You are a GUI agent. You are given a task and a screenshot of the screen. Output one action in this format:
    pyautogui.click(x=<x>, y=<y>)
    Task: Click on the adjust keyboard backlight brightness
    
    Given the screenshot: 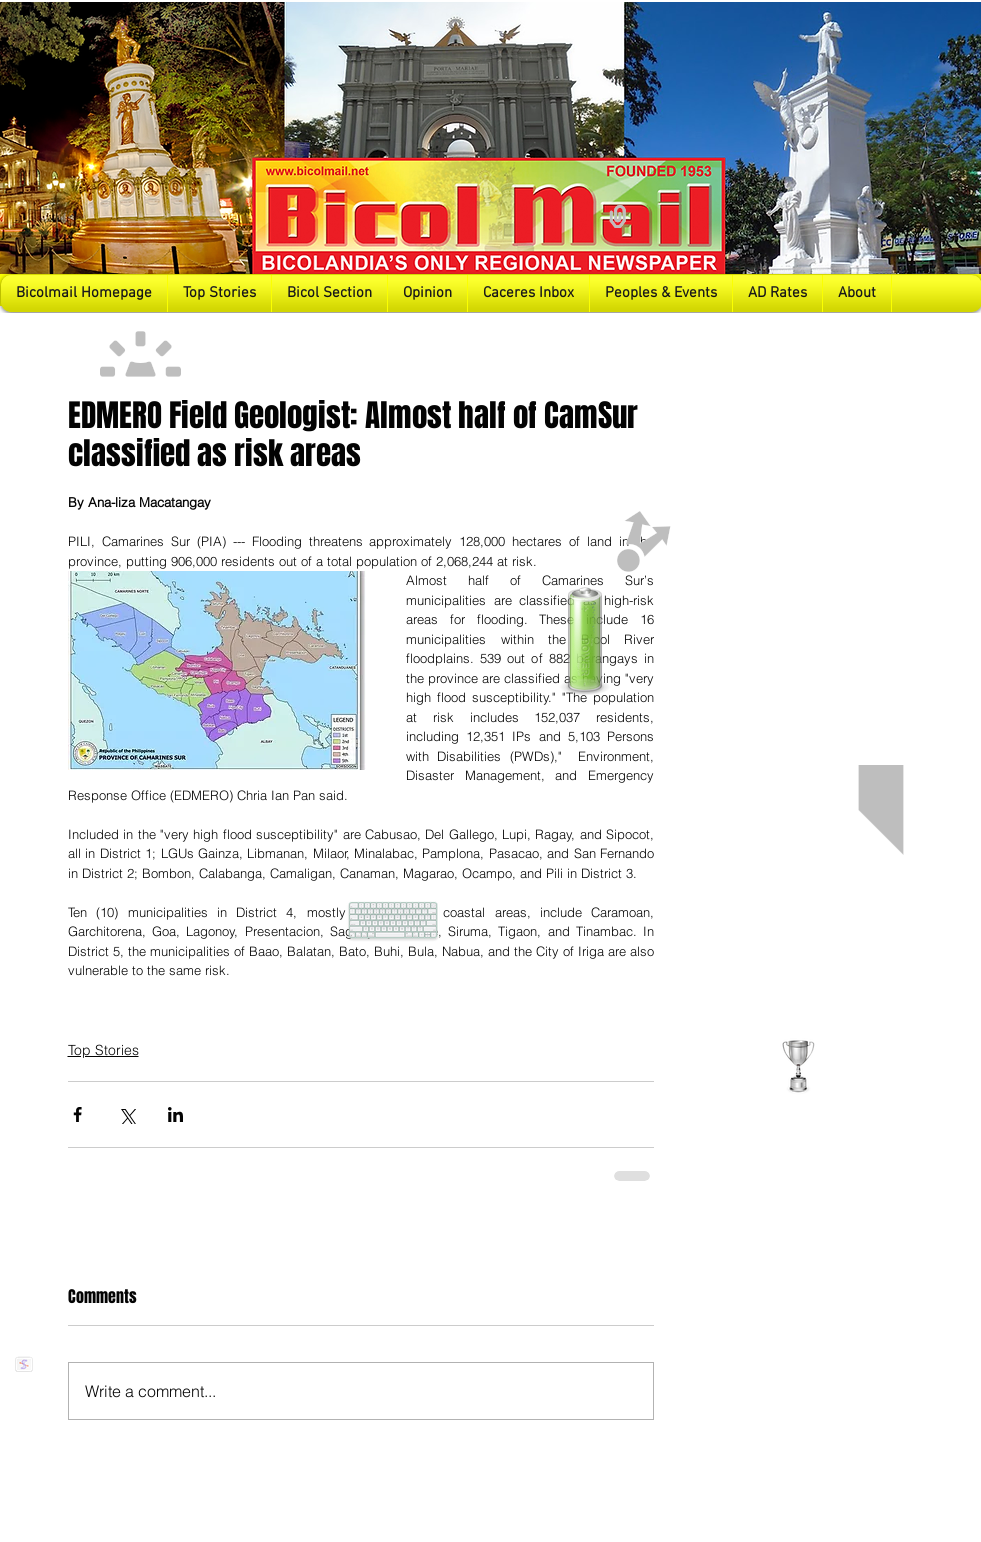 What is the action you would take?
    pyautogui.click(x=140, y=356)
    